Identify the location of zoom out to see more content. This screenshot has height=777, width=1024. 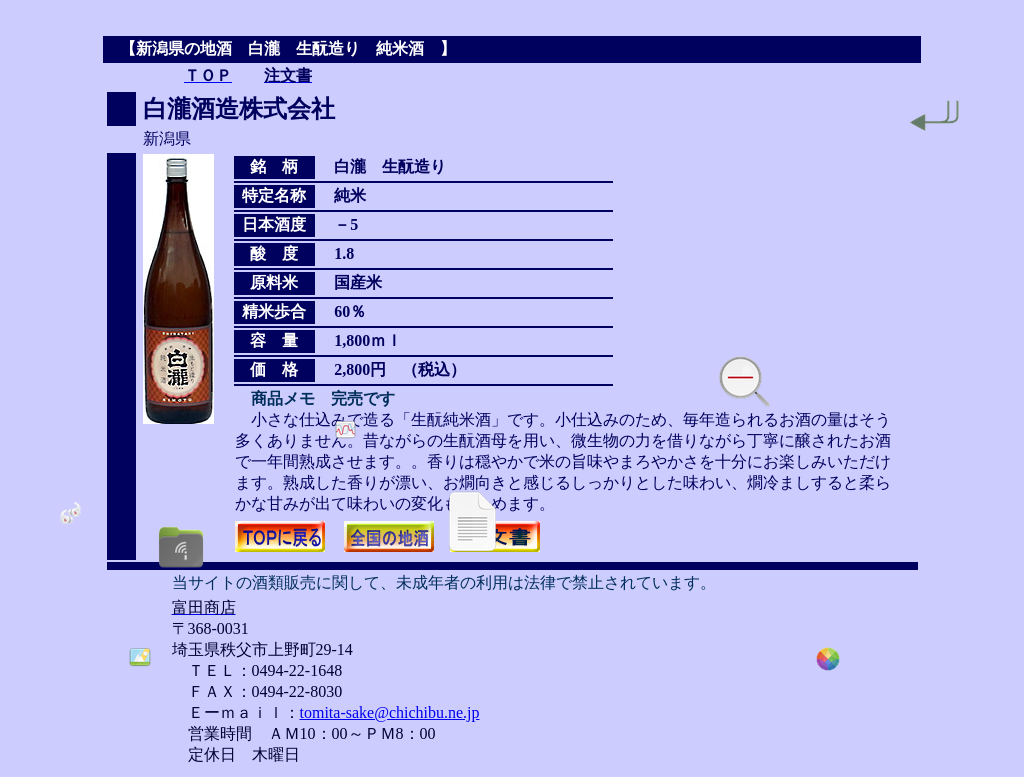
(744, 381).